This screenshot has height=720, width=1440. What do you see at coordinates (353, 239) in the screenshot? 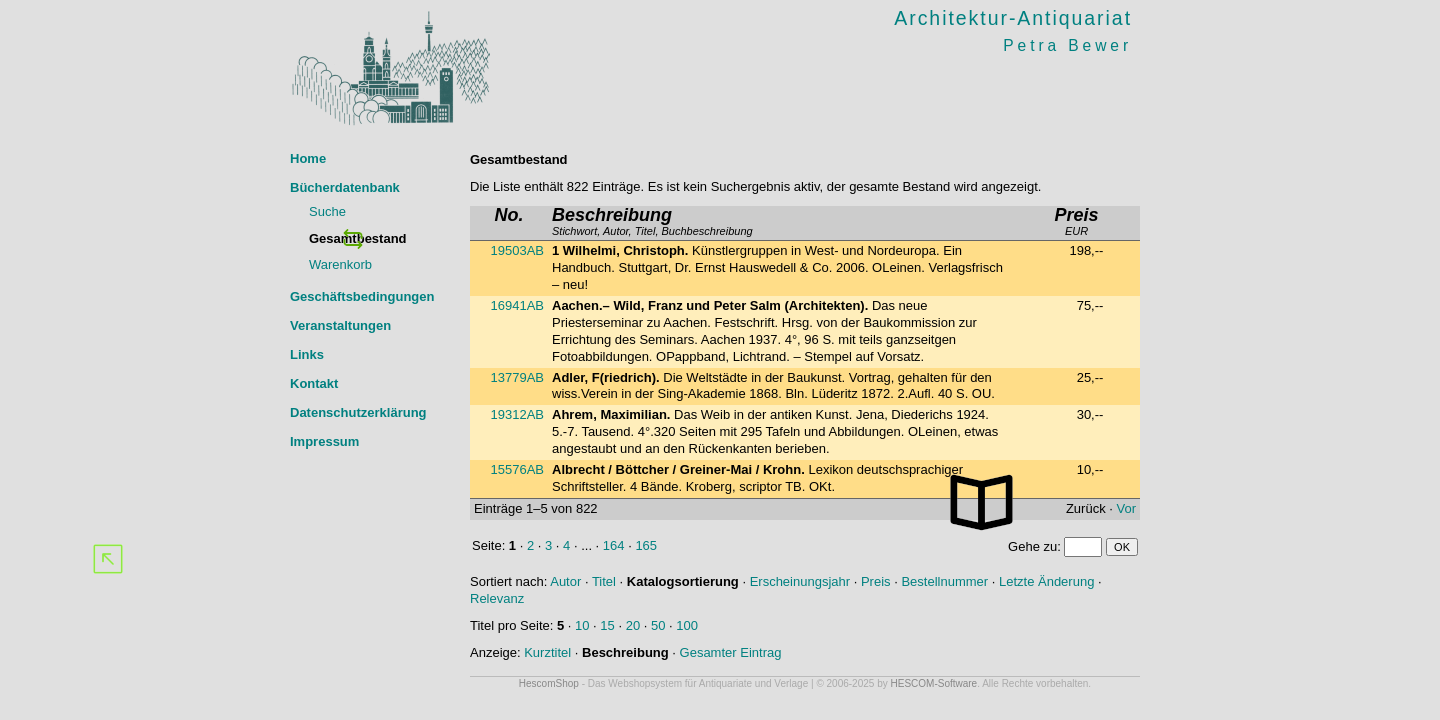
I see `enable repeat mode for media playback` at bounding box center [353, 239].